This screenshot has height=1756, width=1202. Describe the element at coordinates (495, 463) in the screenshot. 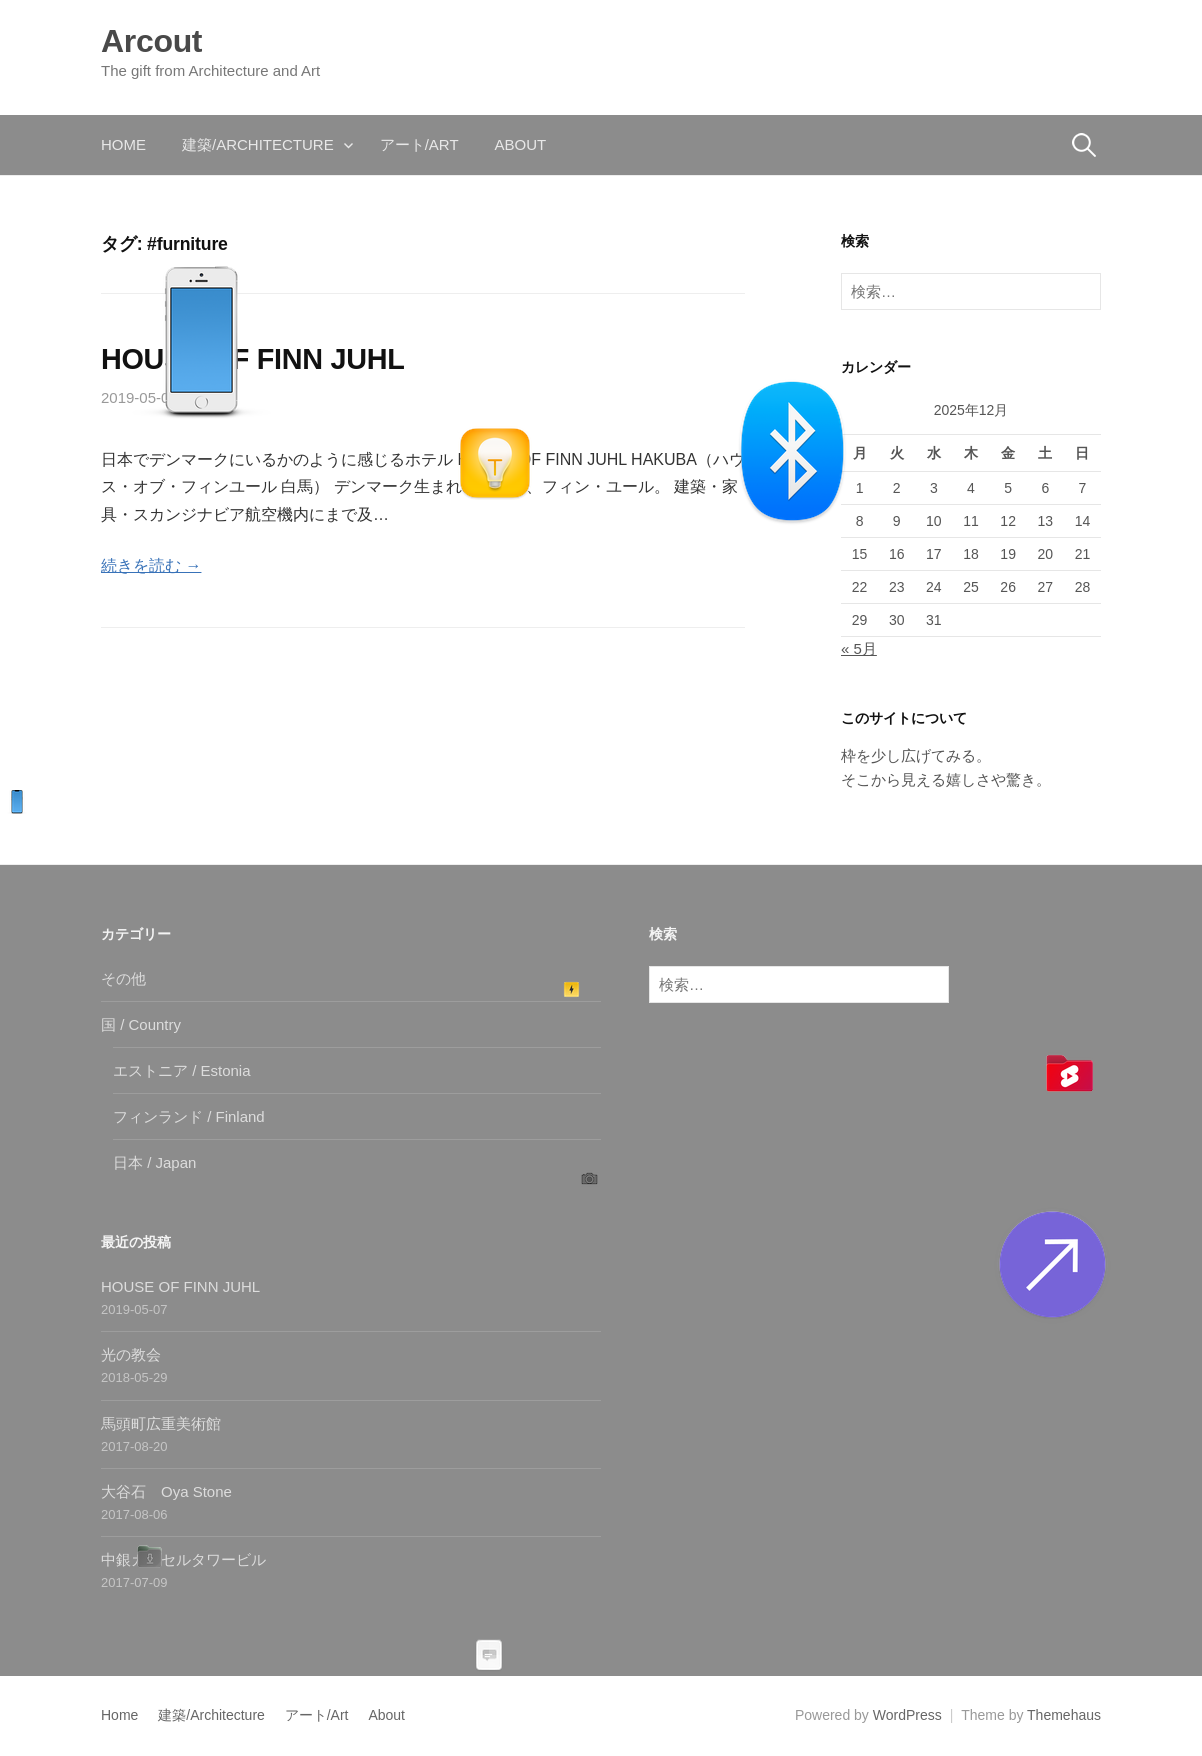

I see `open the Tips app for helpful hints and tutorials` at that location.